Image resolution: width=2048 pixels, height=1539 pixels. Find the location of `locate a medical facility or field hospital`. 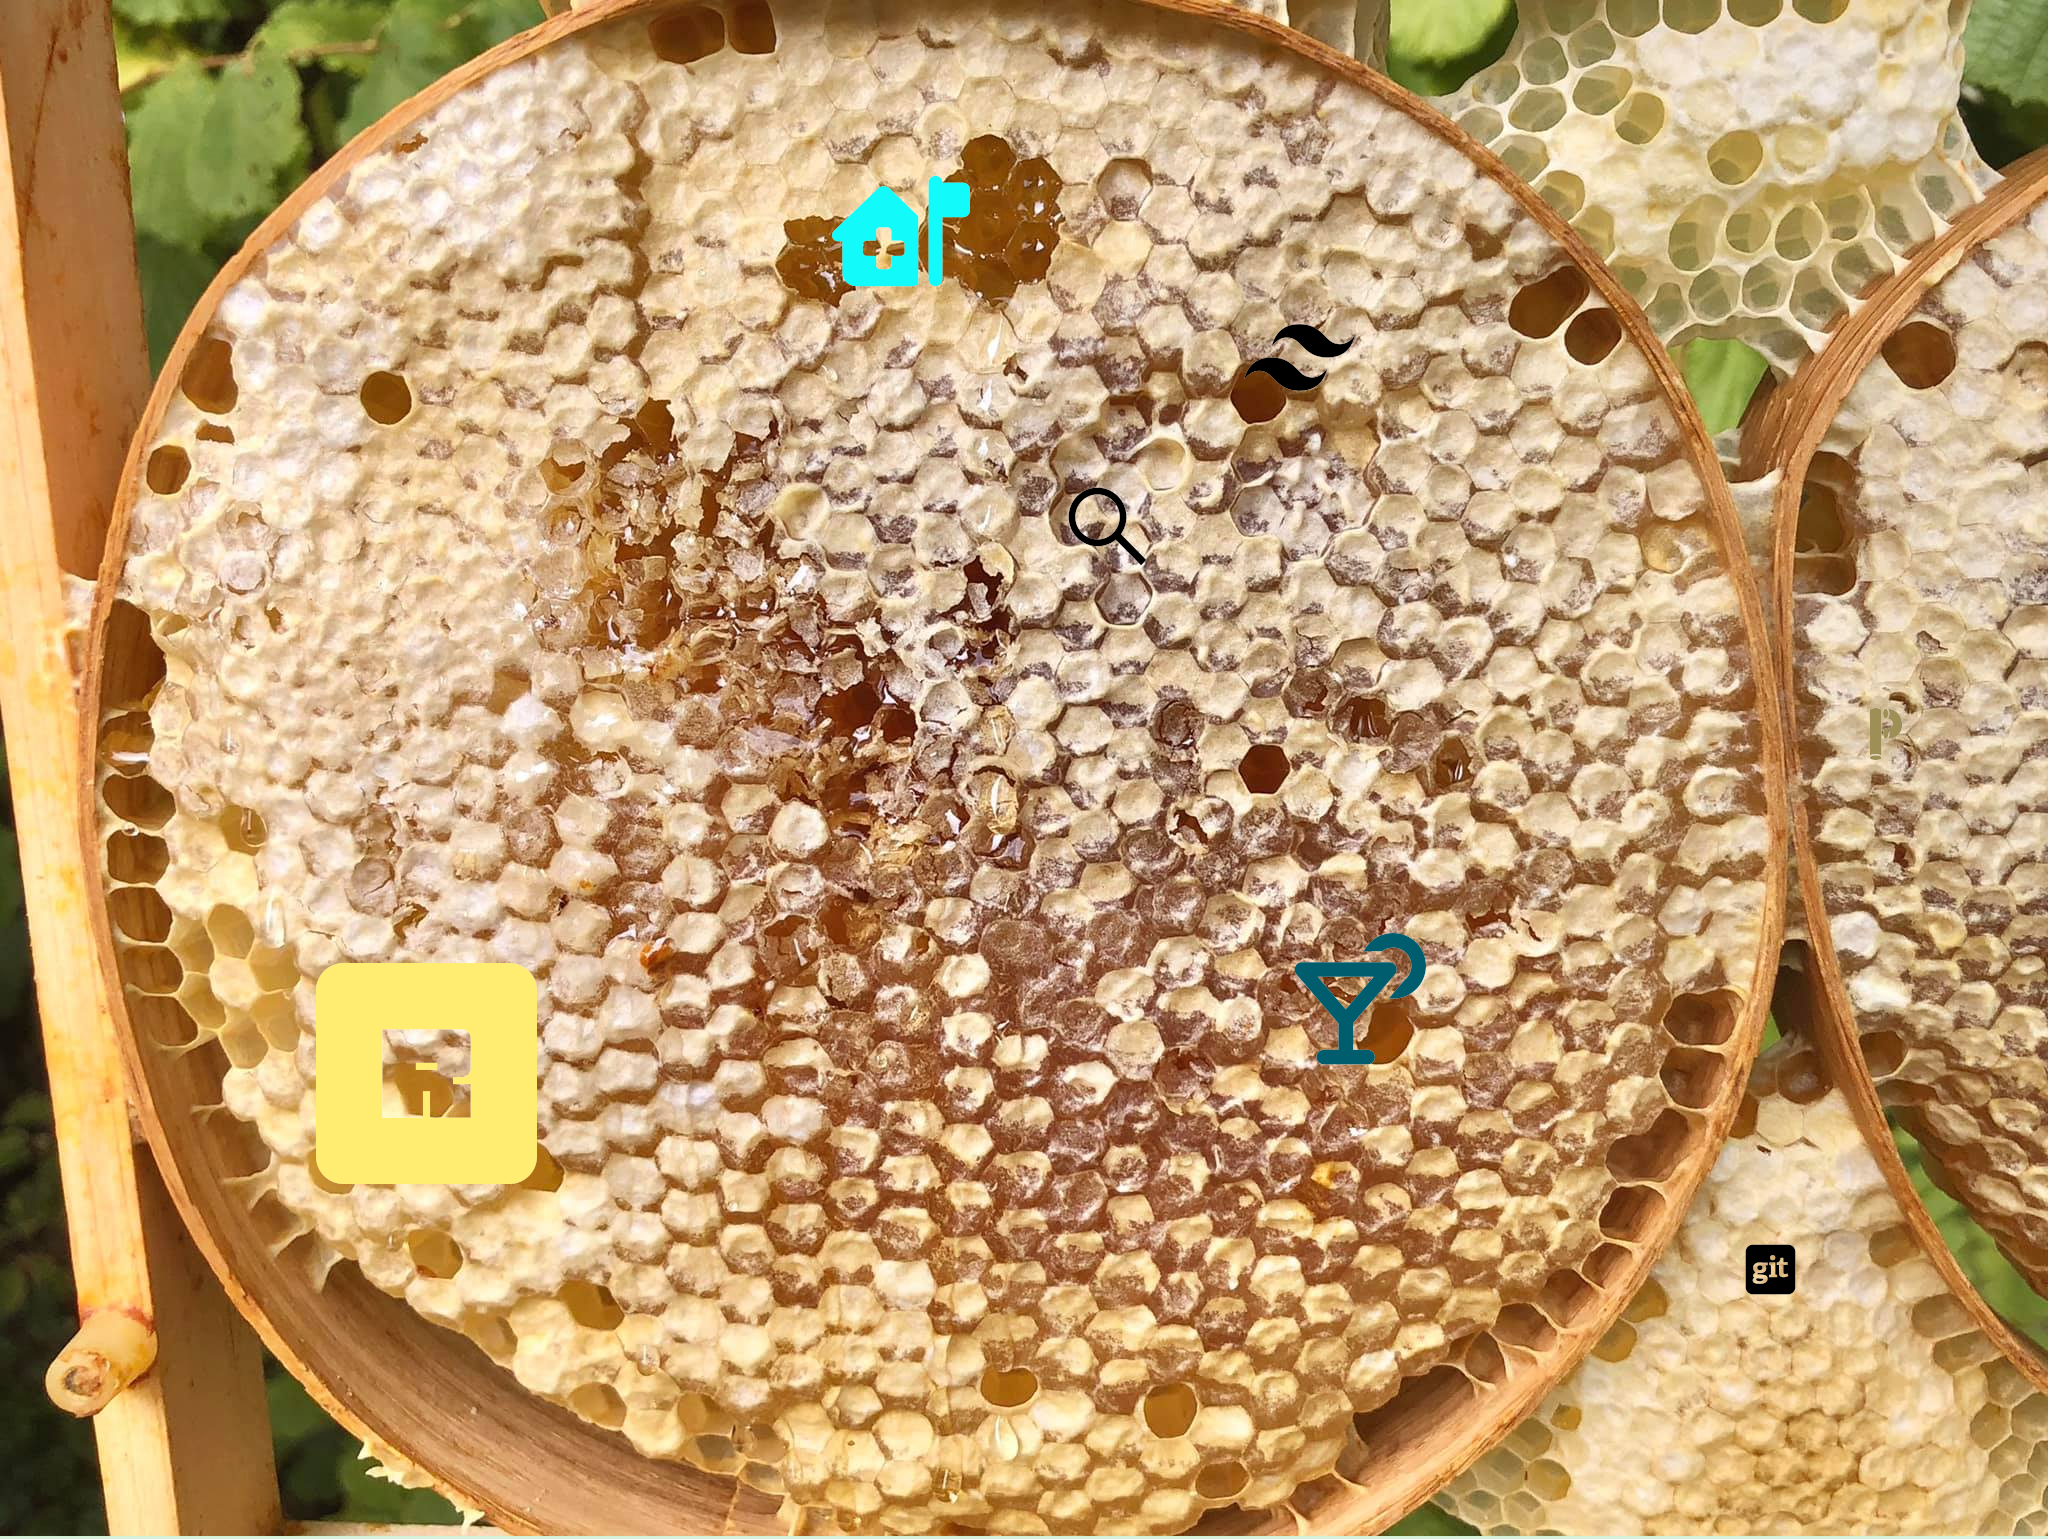

locate a medical facility or field hospital is located at coordinates (901, 231).